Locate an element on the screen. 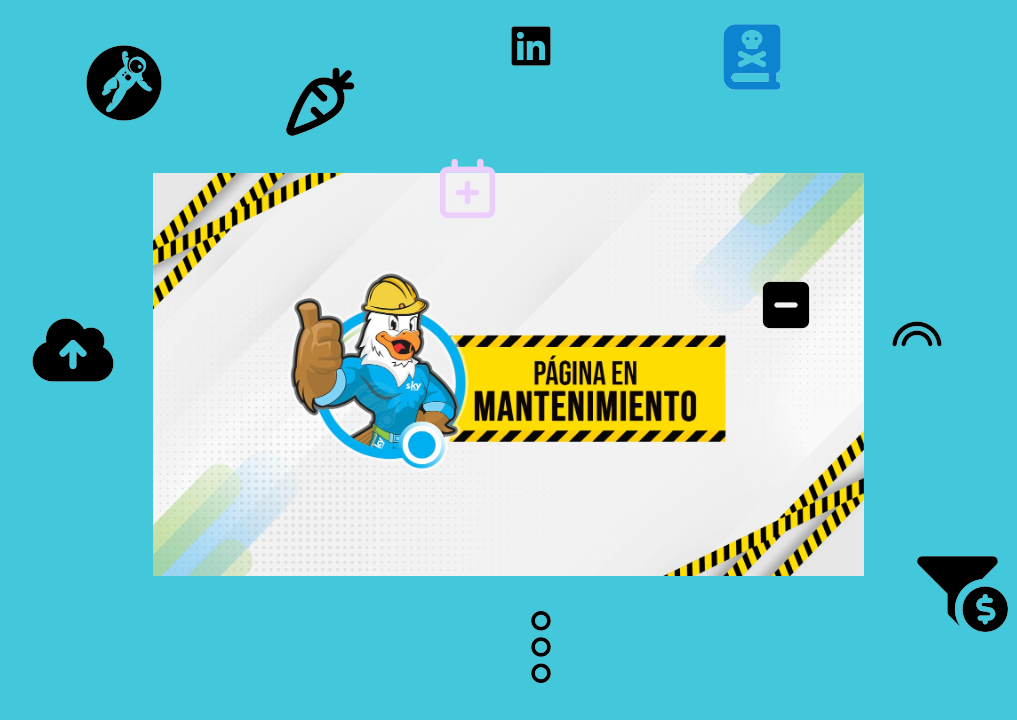 The width and height of the screenshot is (1017, 720). filter sales or revenue data is located at coordinates (962, 586).